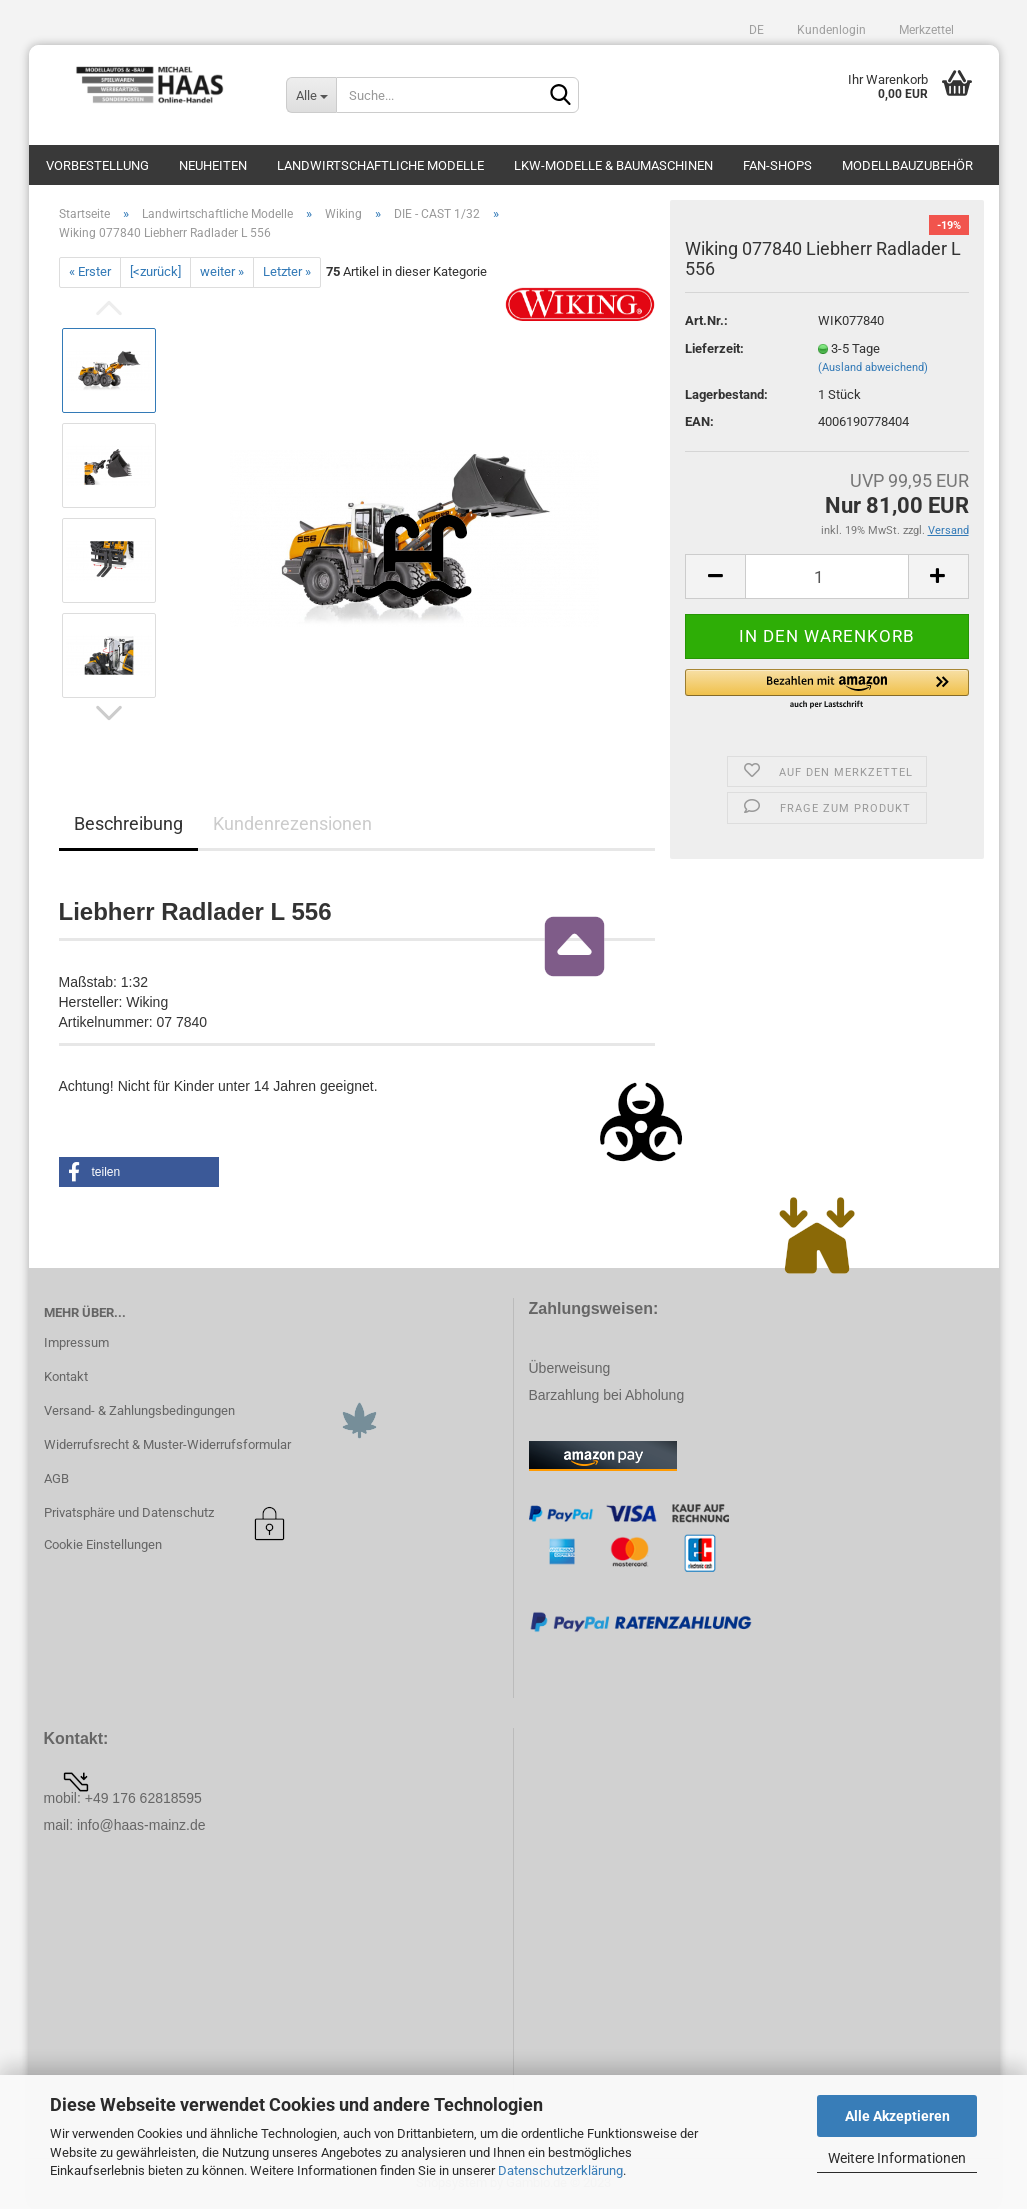 This screenshot has height=2209, width=1027. Describe the element at coordinates (574, 946) in the screenshot. I see `expand content upward` at that location.